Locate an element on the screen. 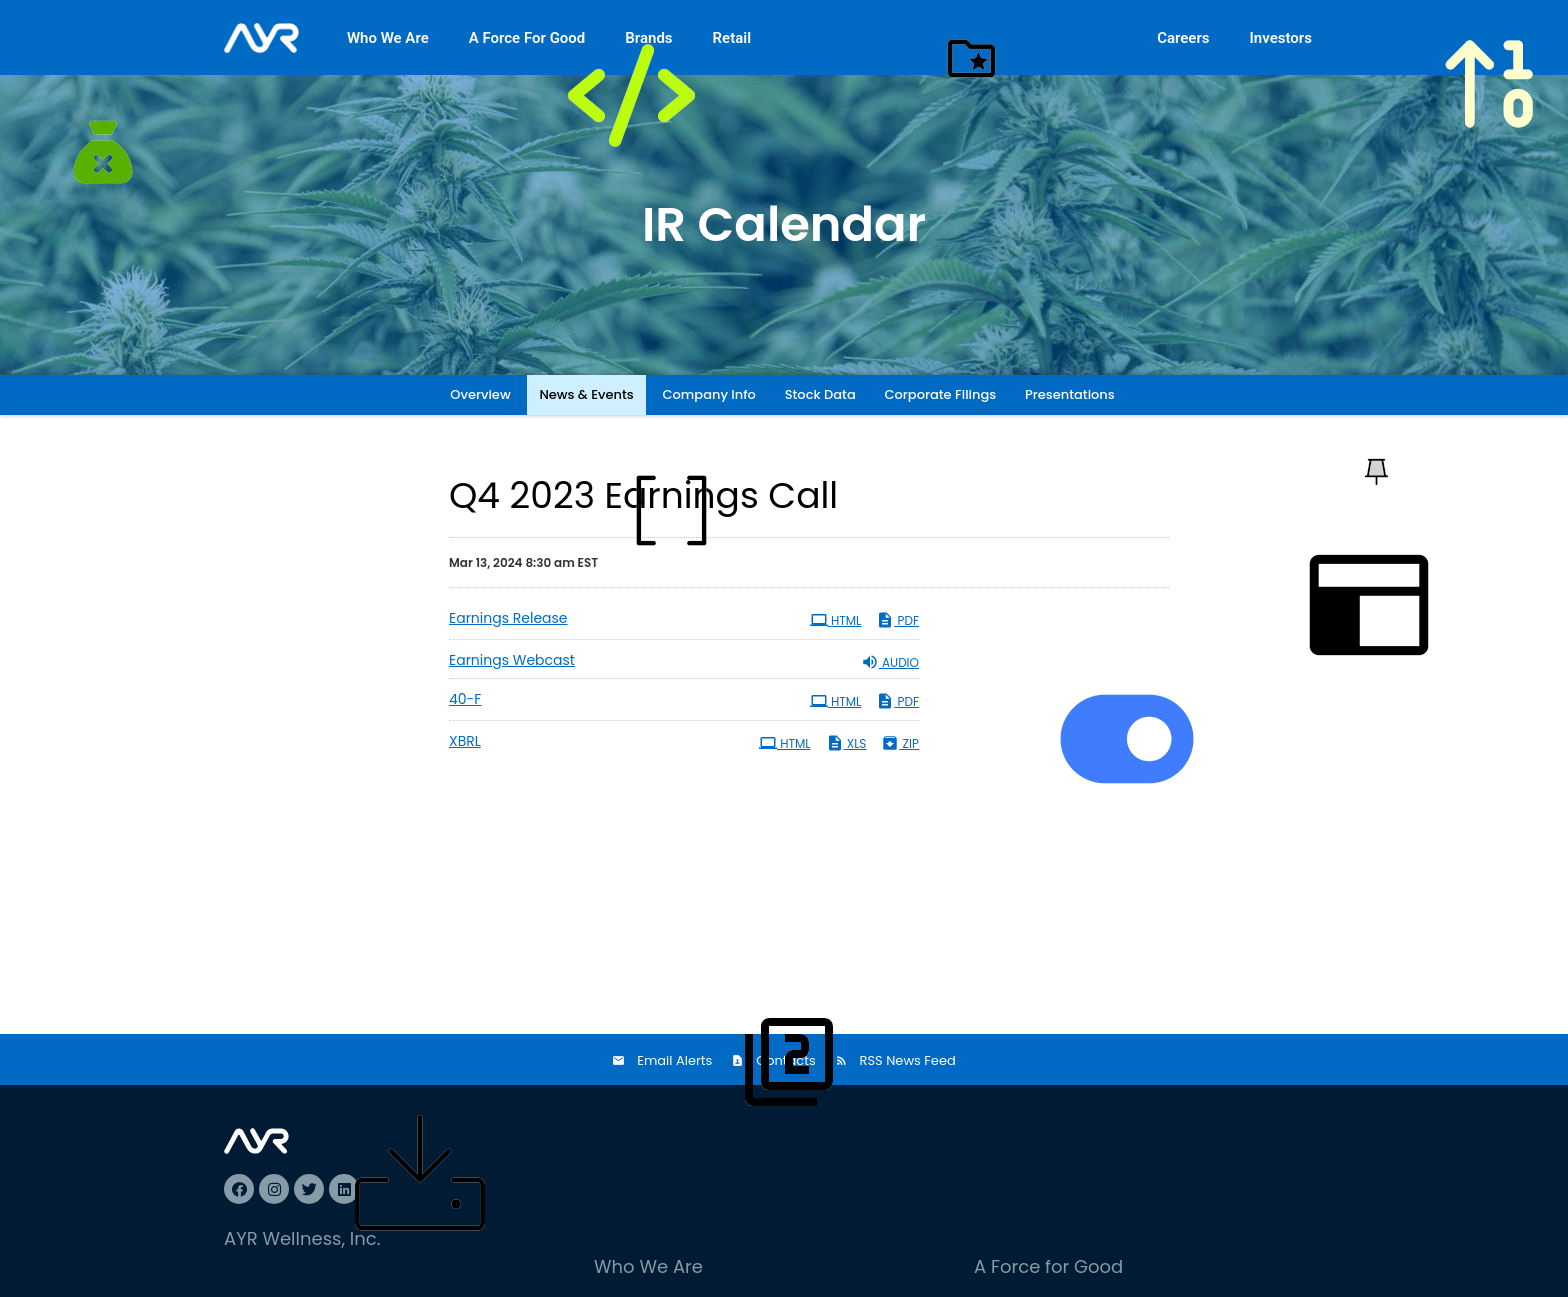 This screenshot has height=1297, width=1568. pin an item to keep it visible is located at coordinates (1376, 470).